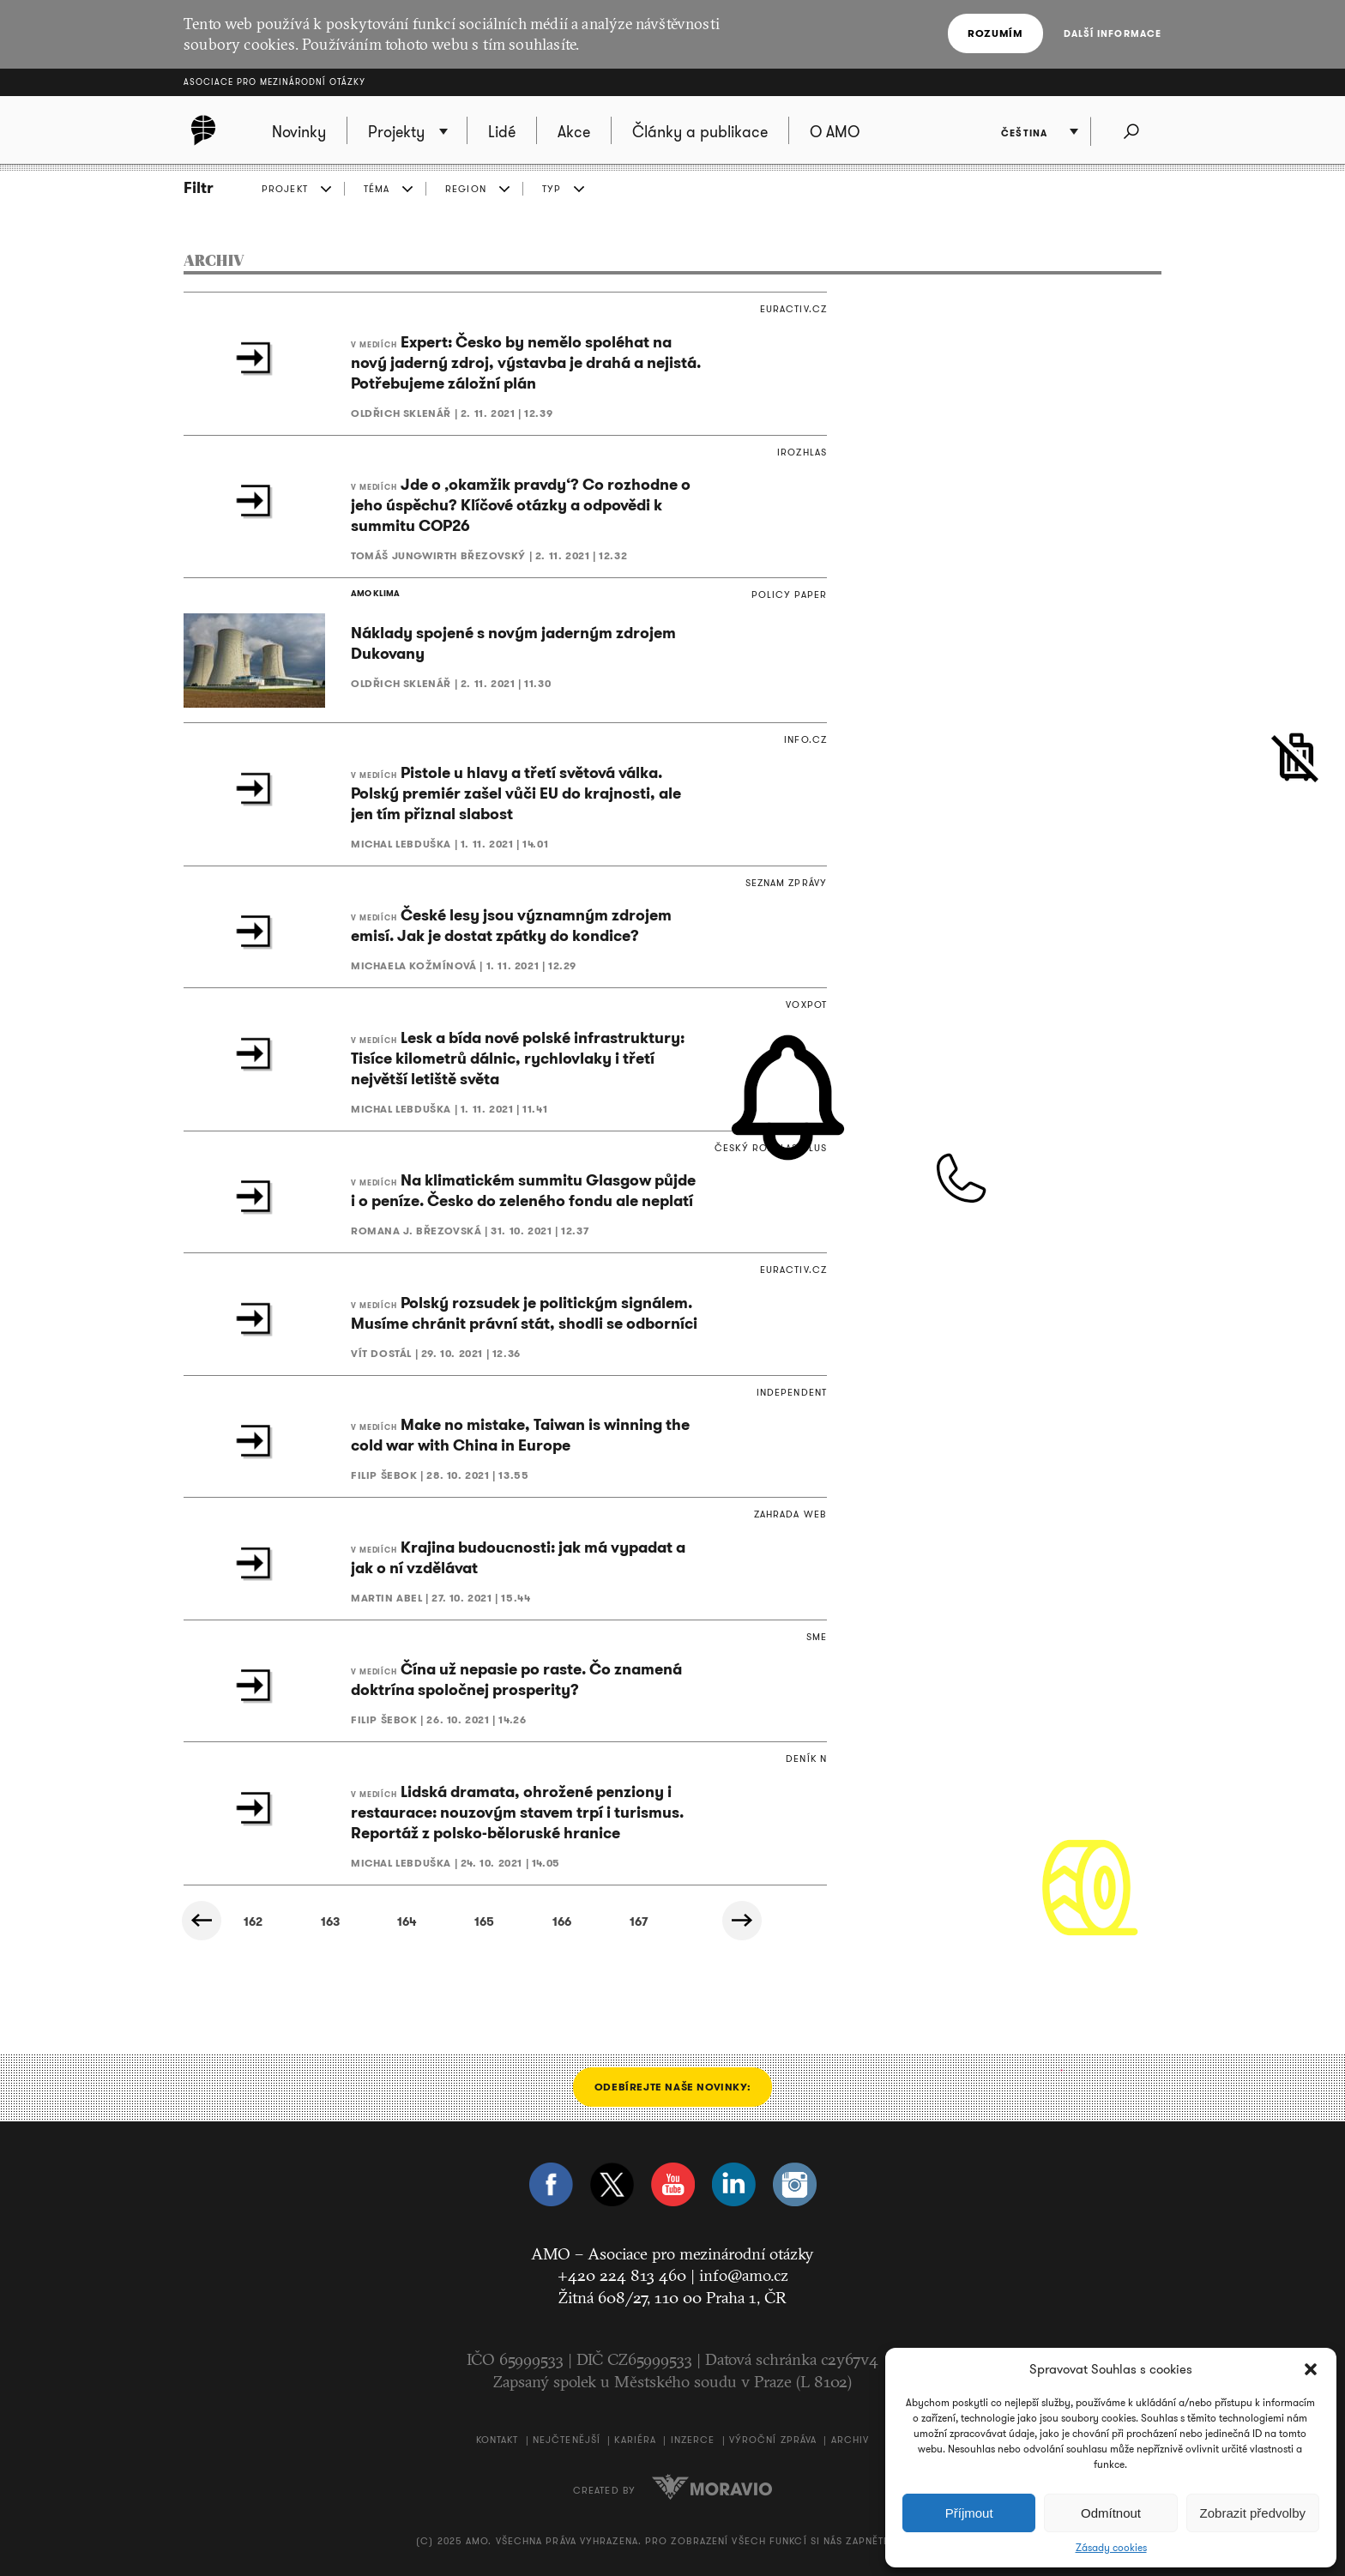 The image size is (1345, 2576). Describe the element at coordinates (960, 1179) in the screenshot. I see `make a phone call` at that location.